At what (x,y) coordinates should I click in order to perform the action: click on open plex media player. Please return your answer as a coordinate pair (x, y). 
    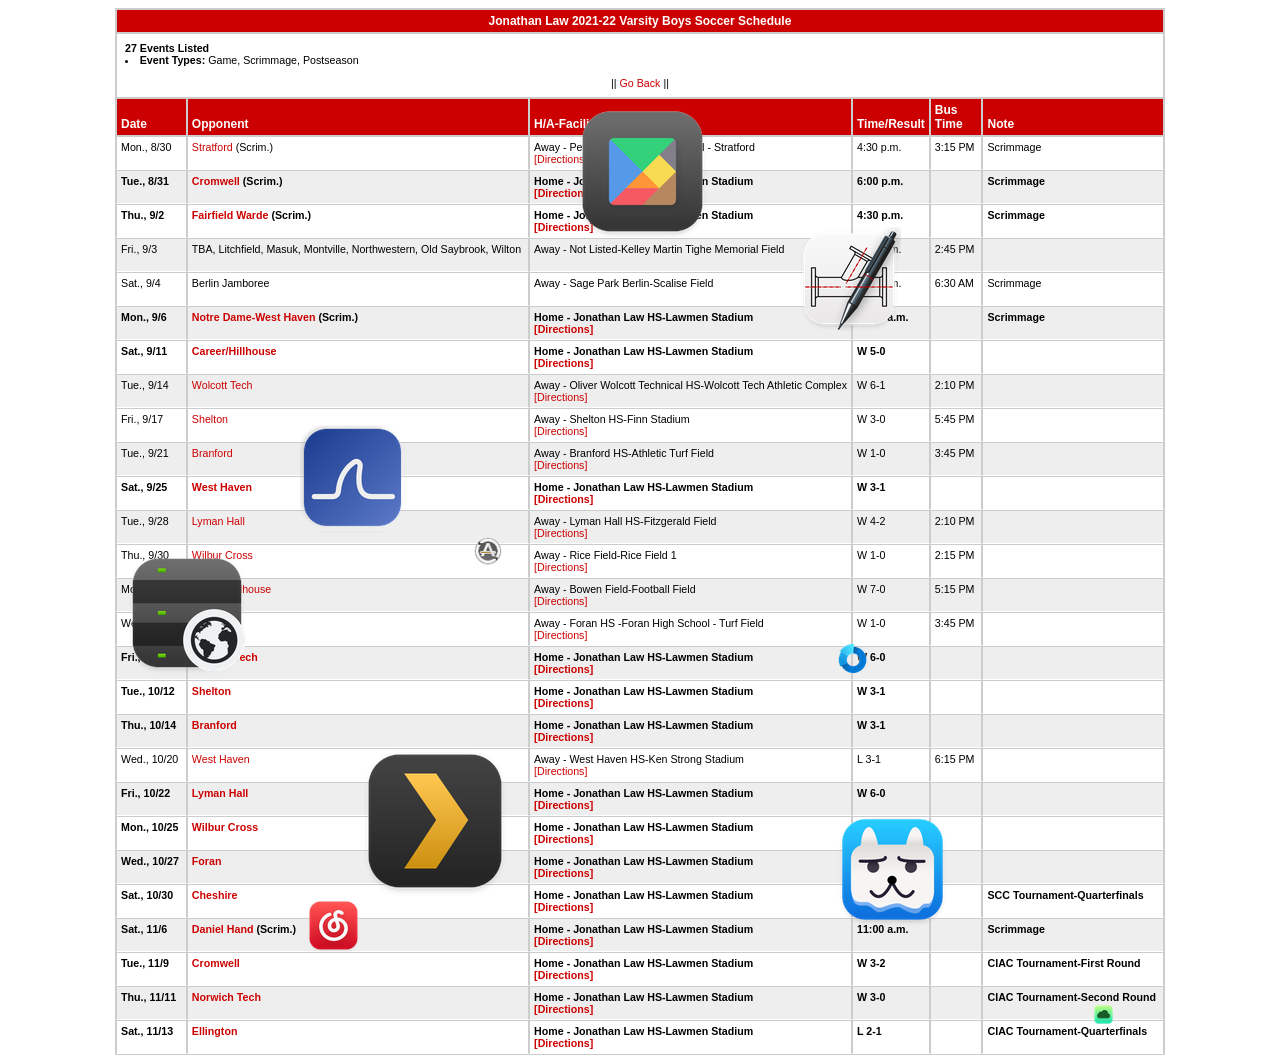
    Looking at the image, I should click on (435, 821).